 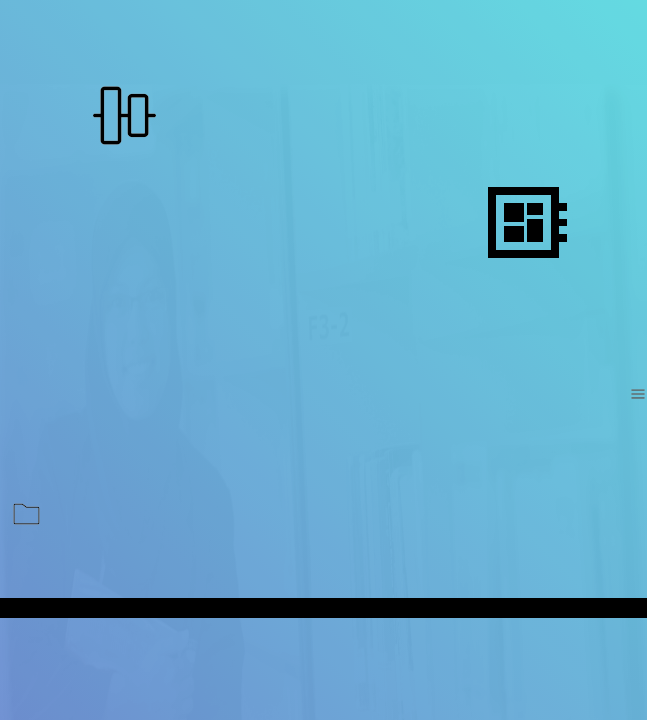 I want to click on open file folder, so click(x=26, y=513).